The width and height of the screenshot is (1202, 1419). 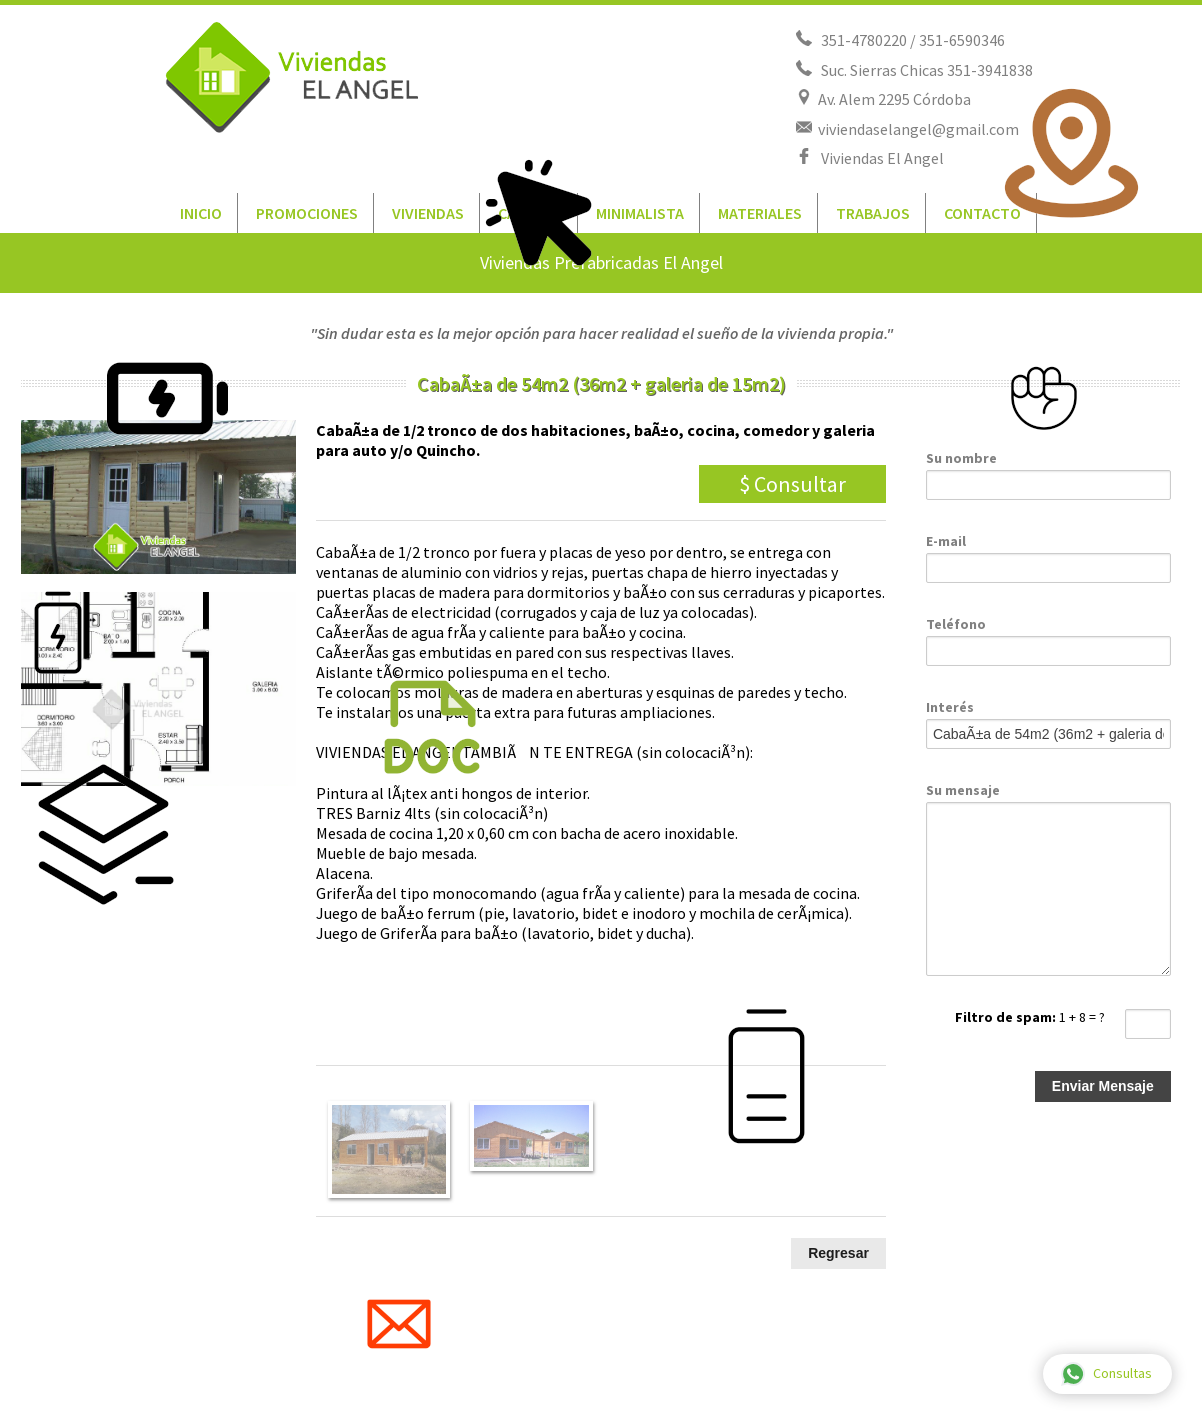 I want to click on indicates solidarity or support action, so click(x=1044, y=397).